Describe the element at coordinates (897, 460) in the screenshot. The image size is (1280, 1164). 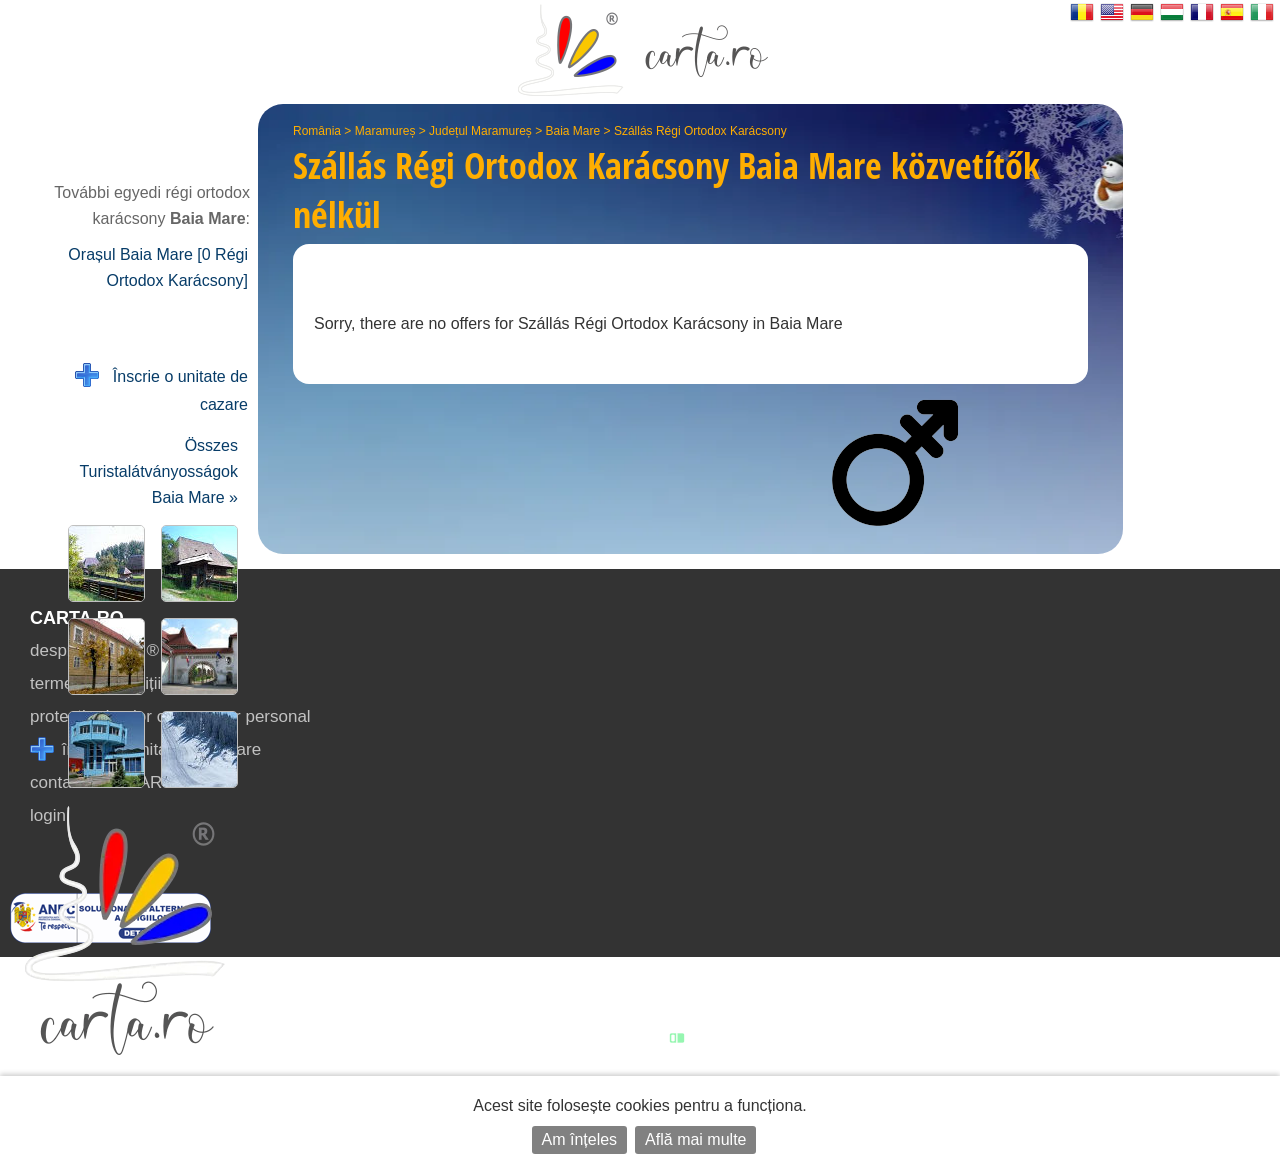
I see `indicates transgender or non-binary gender identity option` at that location.